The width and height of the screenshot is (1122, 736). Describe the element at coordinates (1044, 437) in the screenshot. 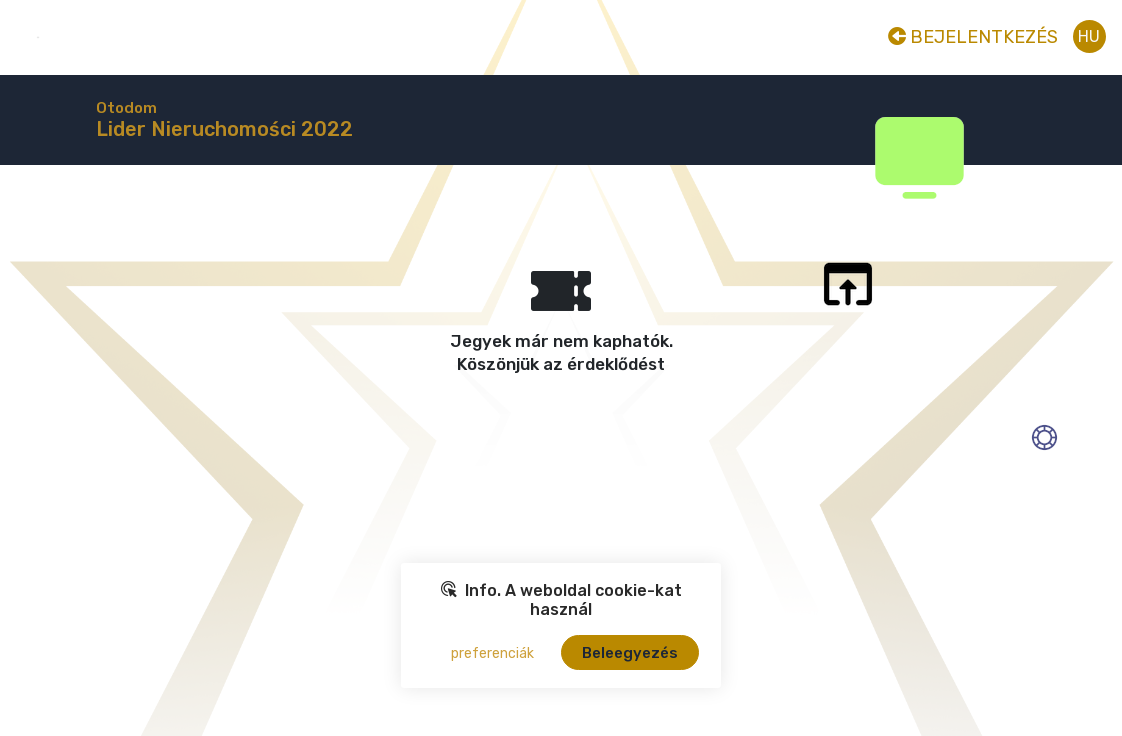

I see `access casino or gambling features` at that location.